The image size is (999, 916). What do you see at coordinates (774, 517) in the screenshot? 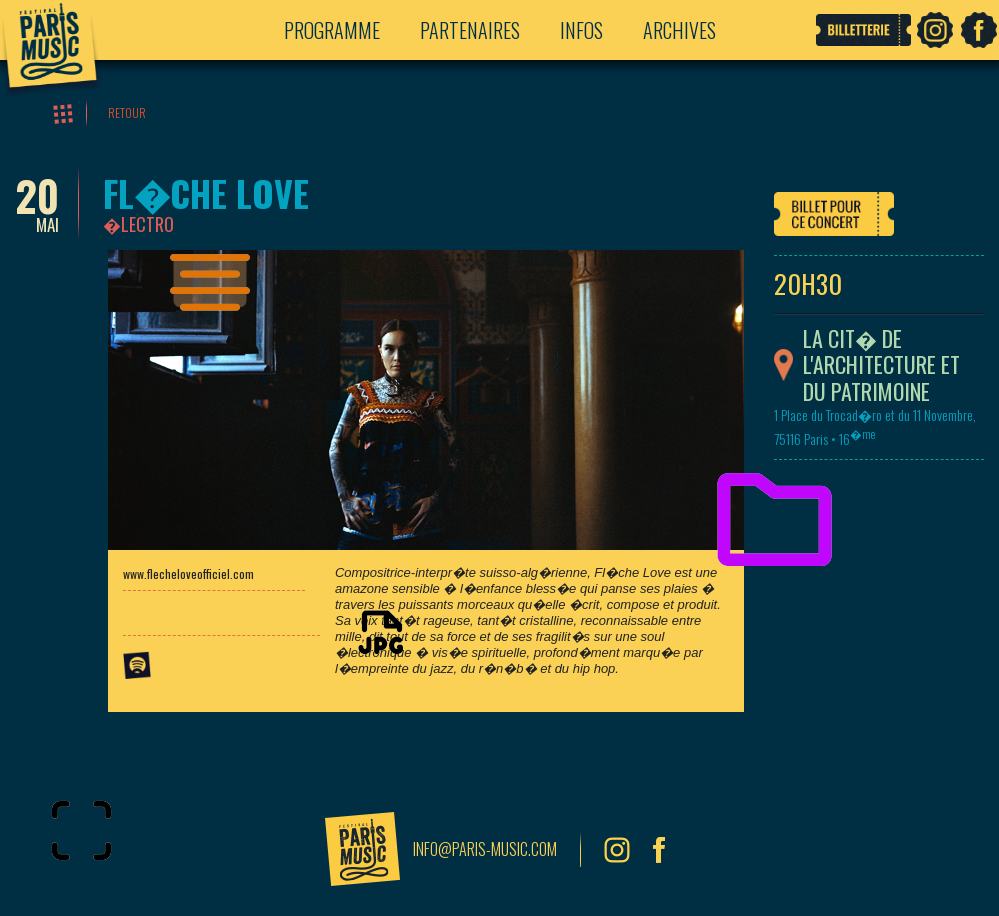
I see `open file folder` at bounding box center [774, 517].